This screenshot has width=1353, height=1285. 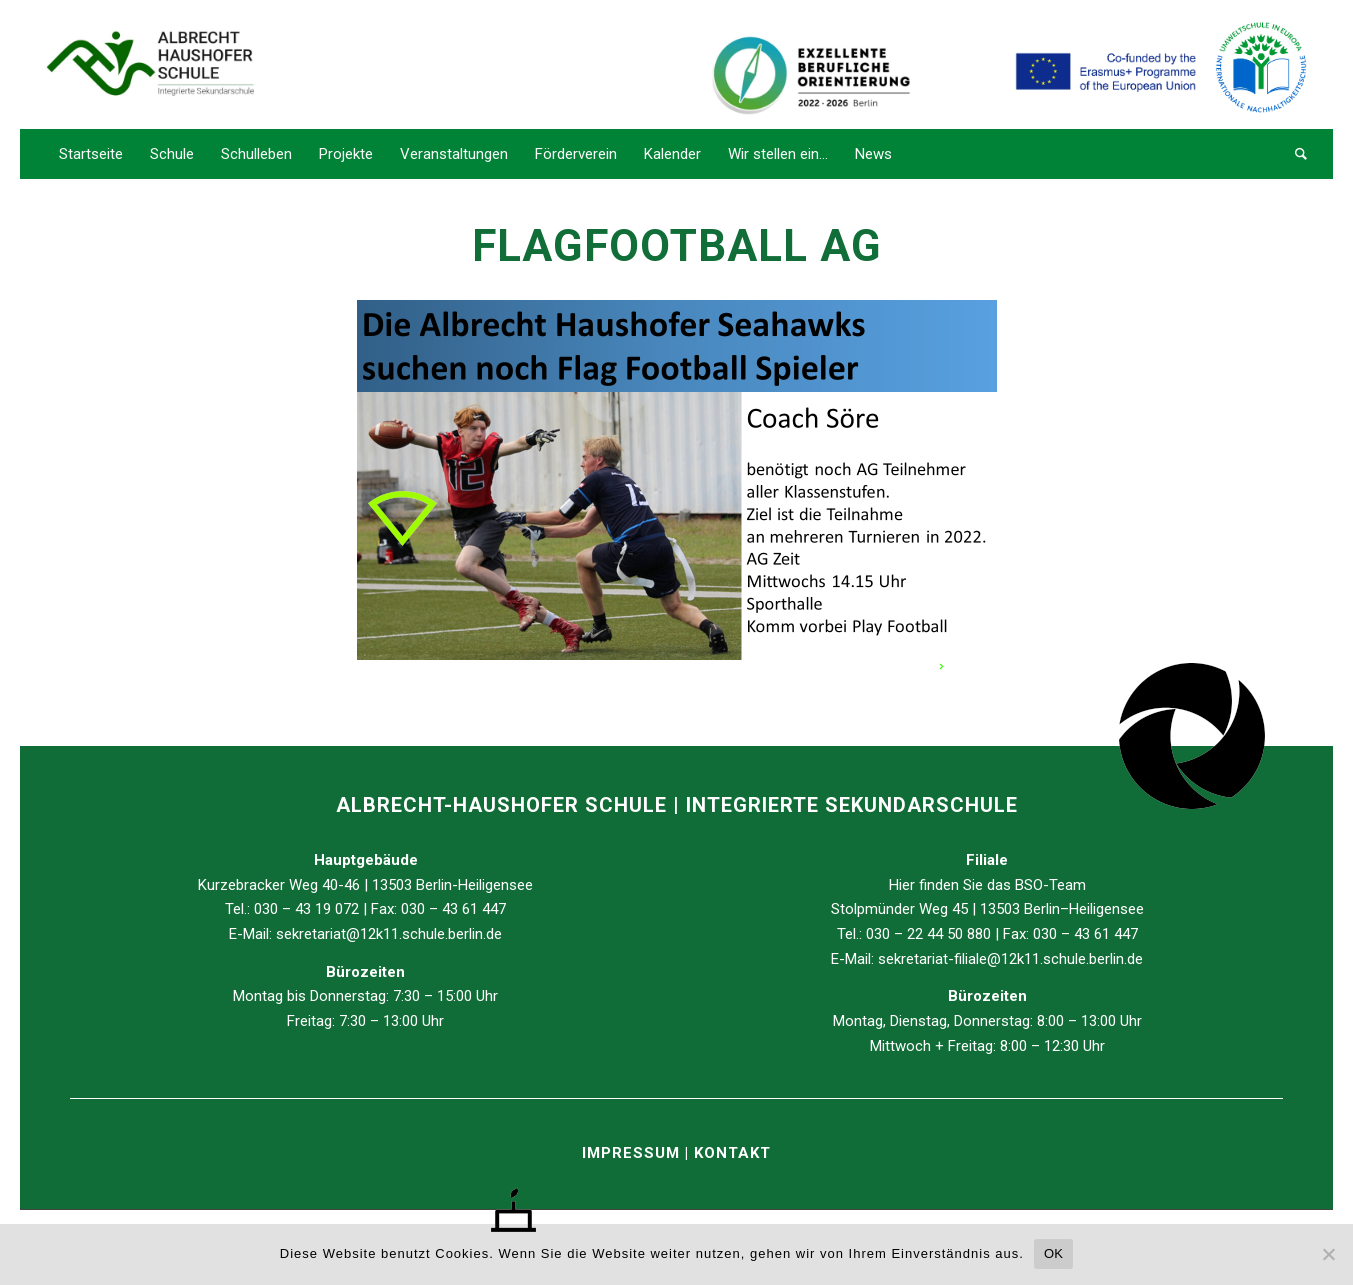 What do you see at coordinates (402, 518) in the screenshot?
I see `indicates wifi signal strength` at bounding box center [402, 518].